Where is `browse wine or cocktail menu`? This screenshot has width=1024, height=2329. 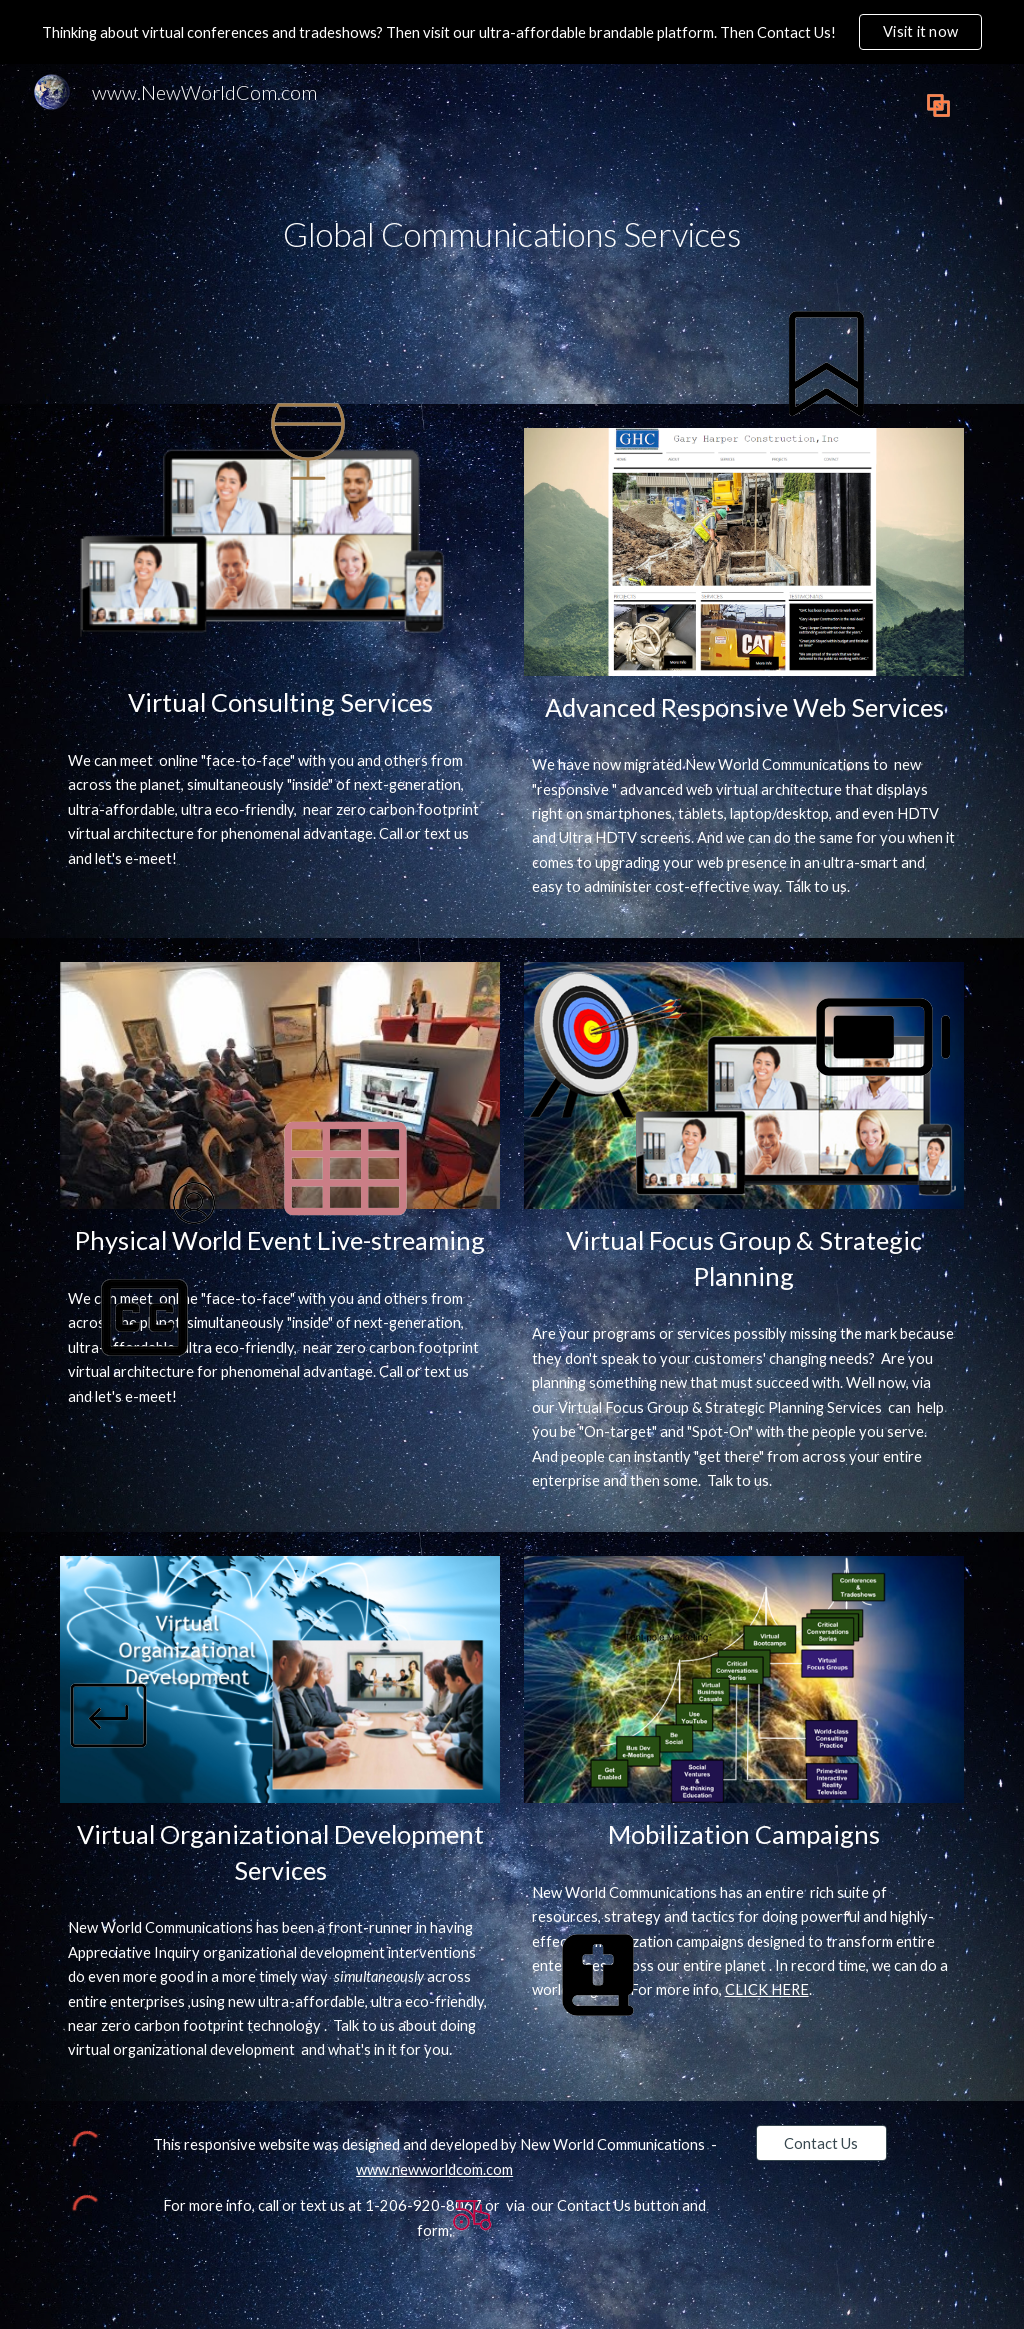 browse wine or cocktail menu is located at coordinates (308, 440).